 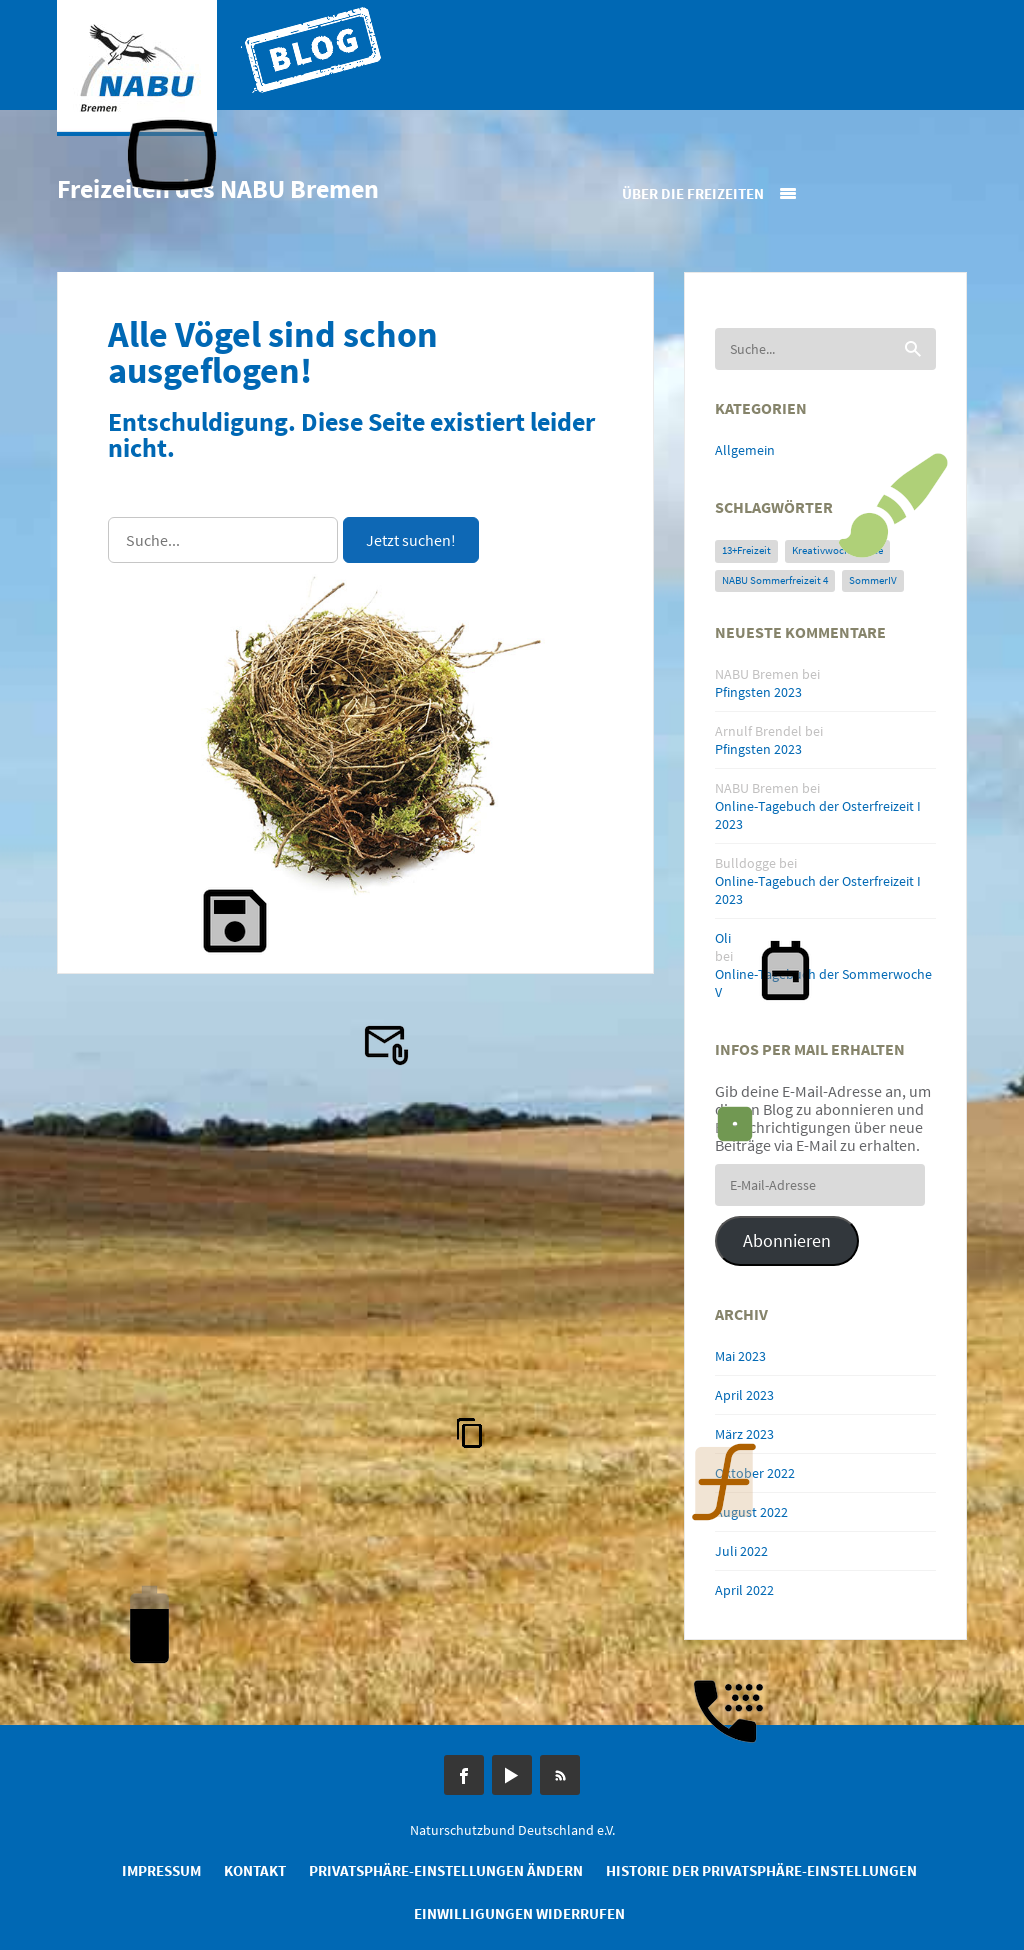 I want to click on access TTY/text telephone services, so click(x=728, y=1711).